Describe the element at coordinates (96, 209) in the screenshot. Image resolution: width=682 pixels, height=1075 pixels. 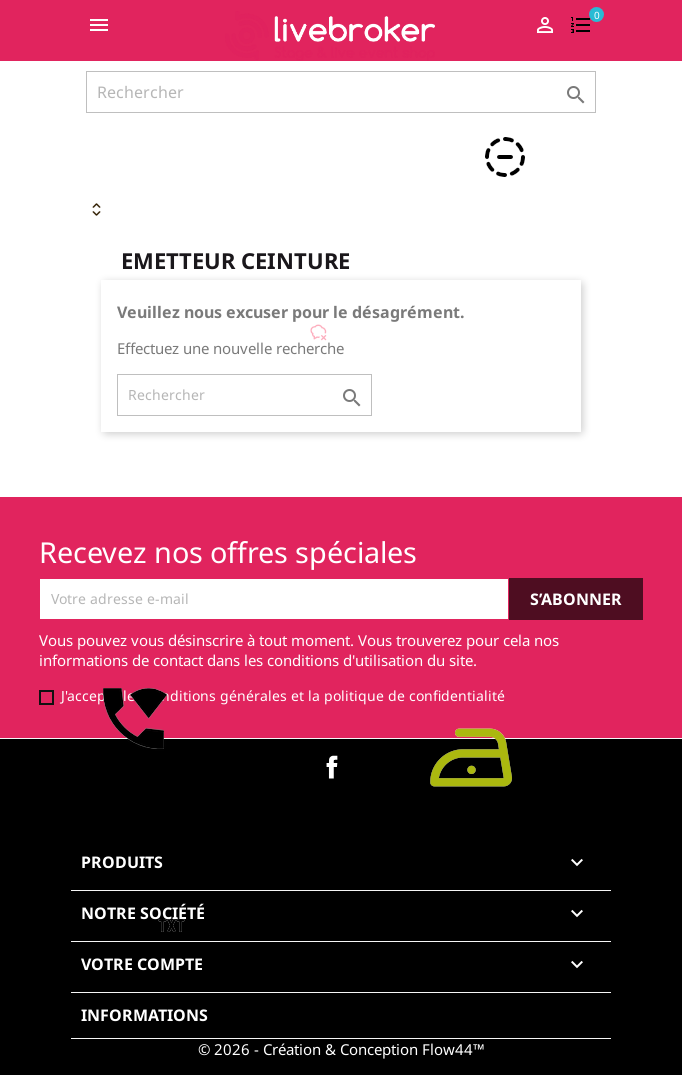
I see `expand or collapse a dropdown menu` at that location.